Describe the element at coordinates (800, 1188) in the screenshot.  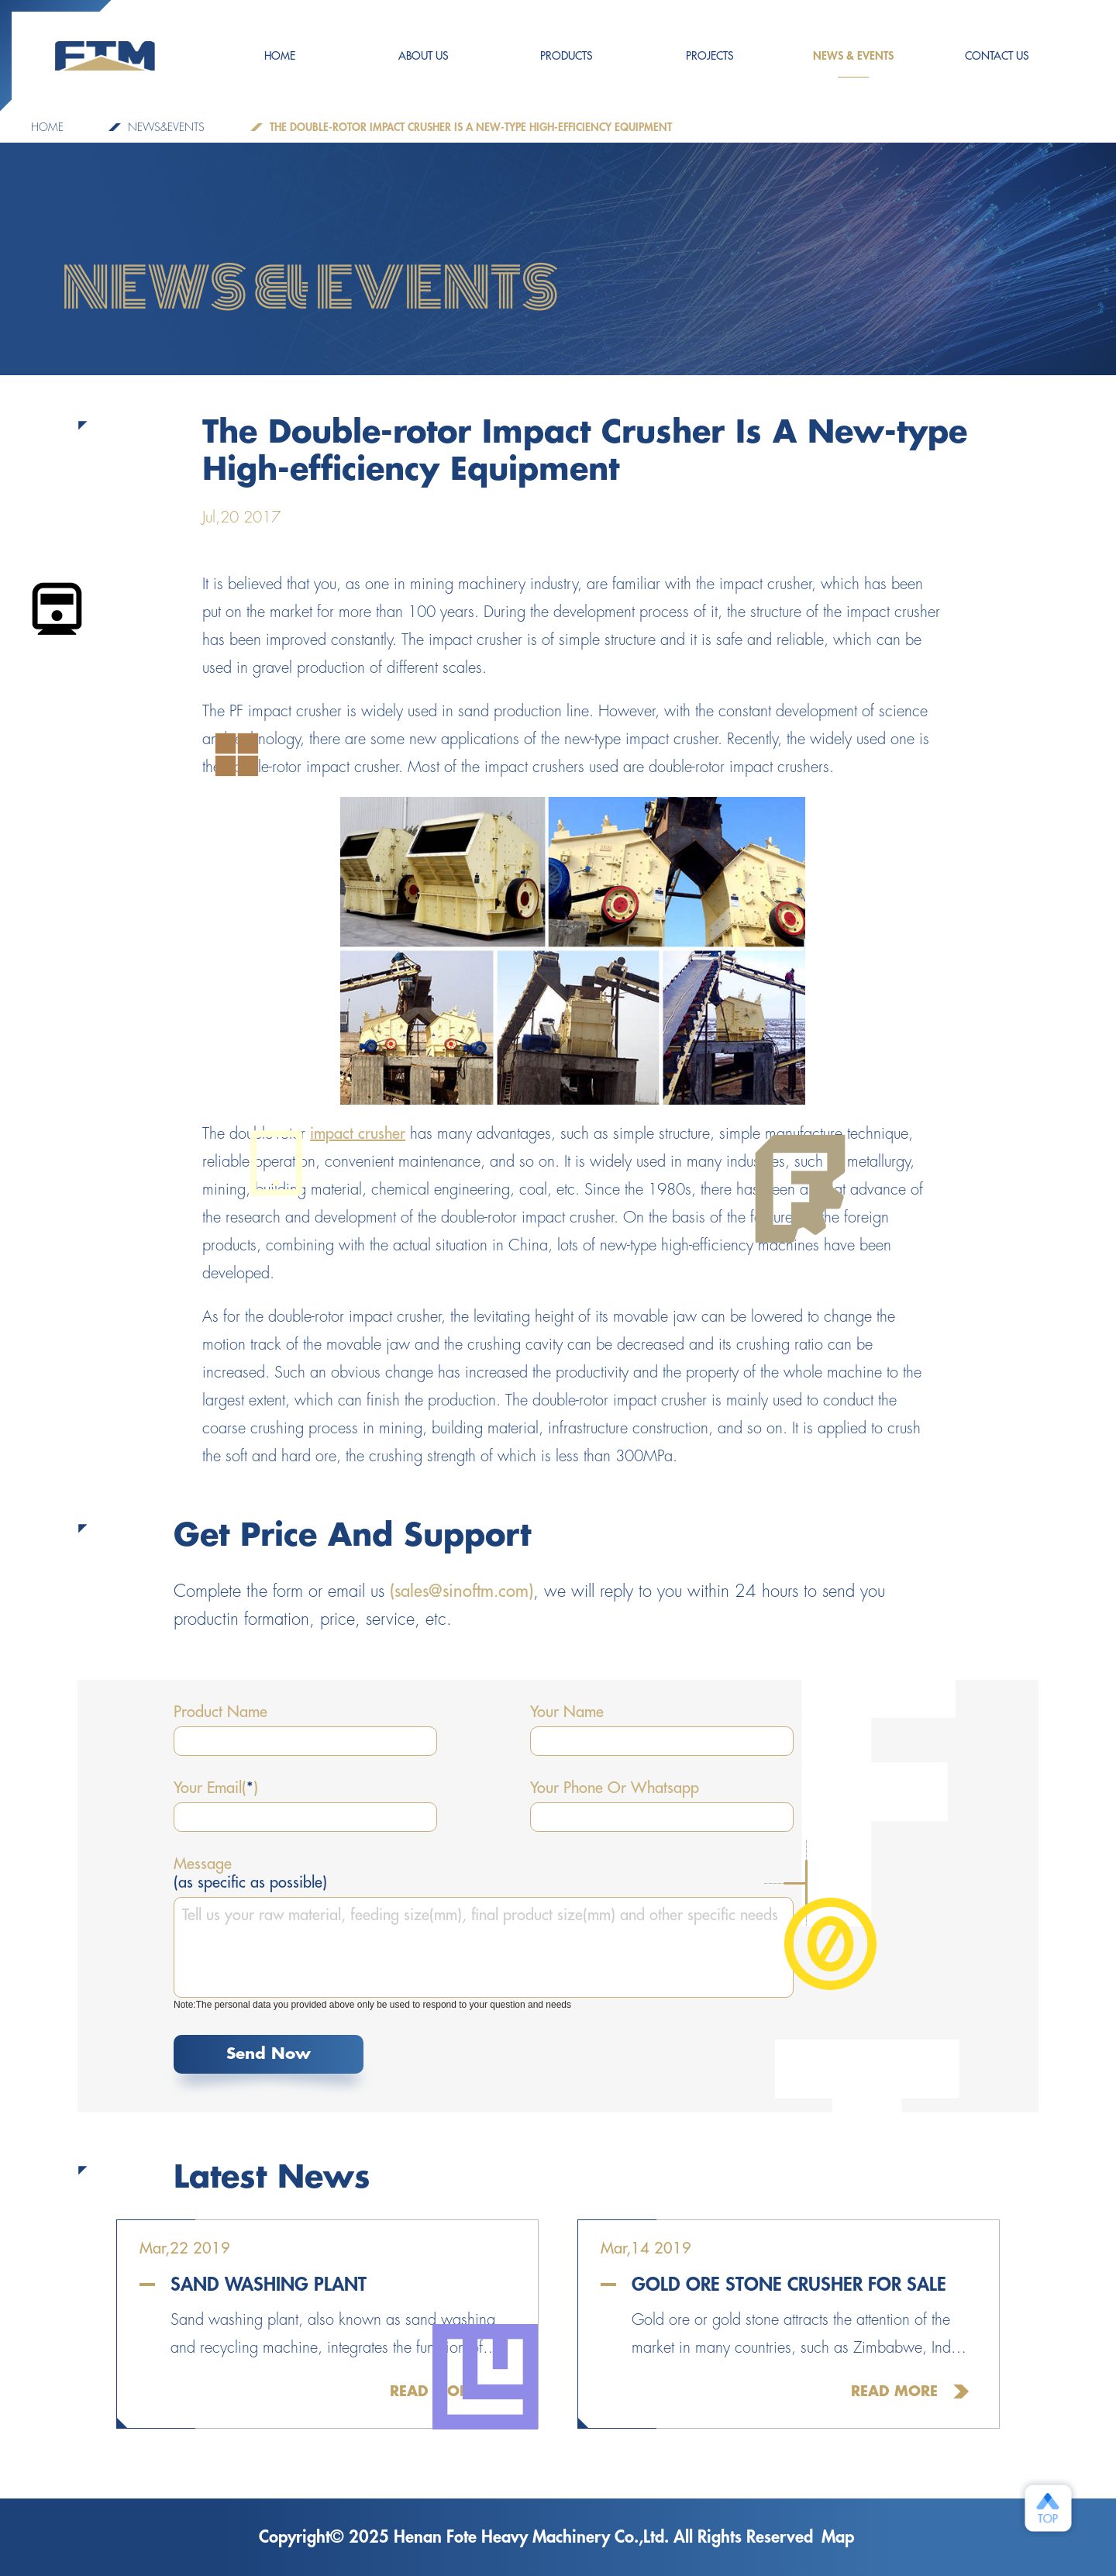
I see `open FreeCAD application` at that location.